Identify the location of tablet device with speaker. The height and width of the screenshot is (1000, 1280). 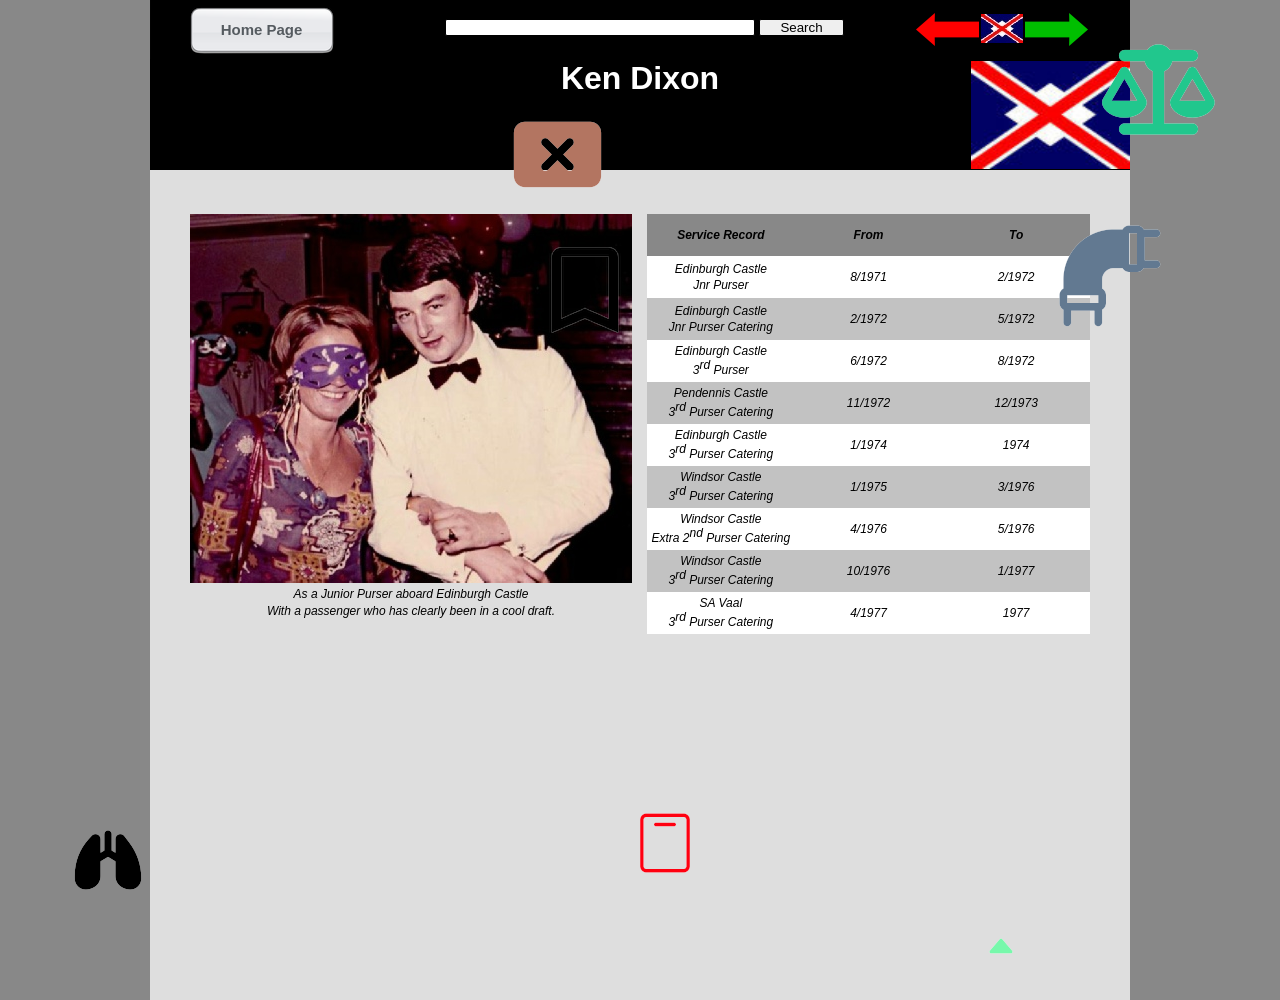
(665, 843).